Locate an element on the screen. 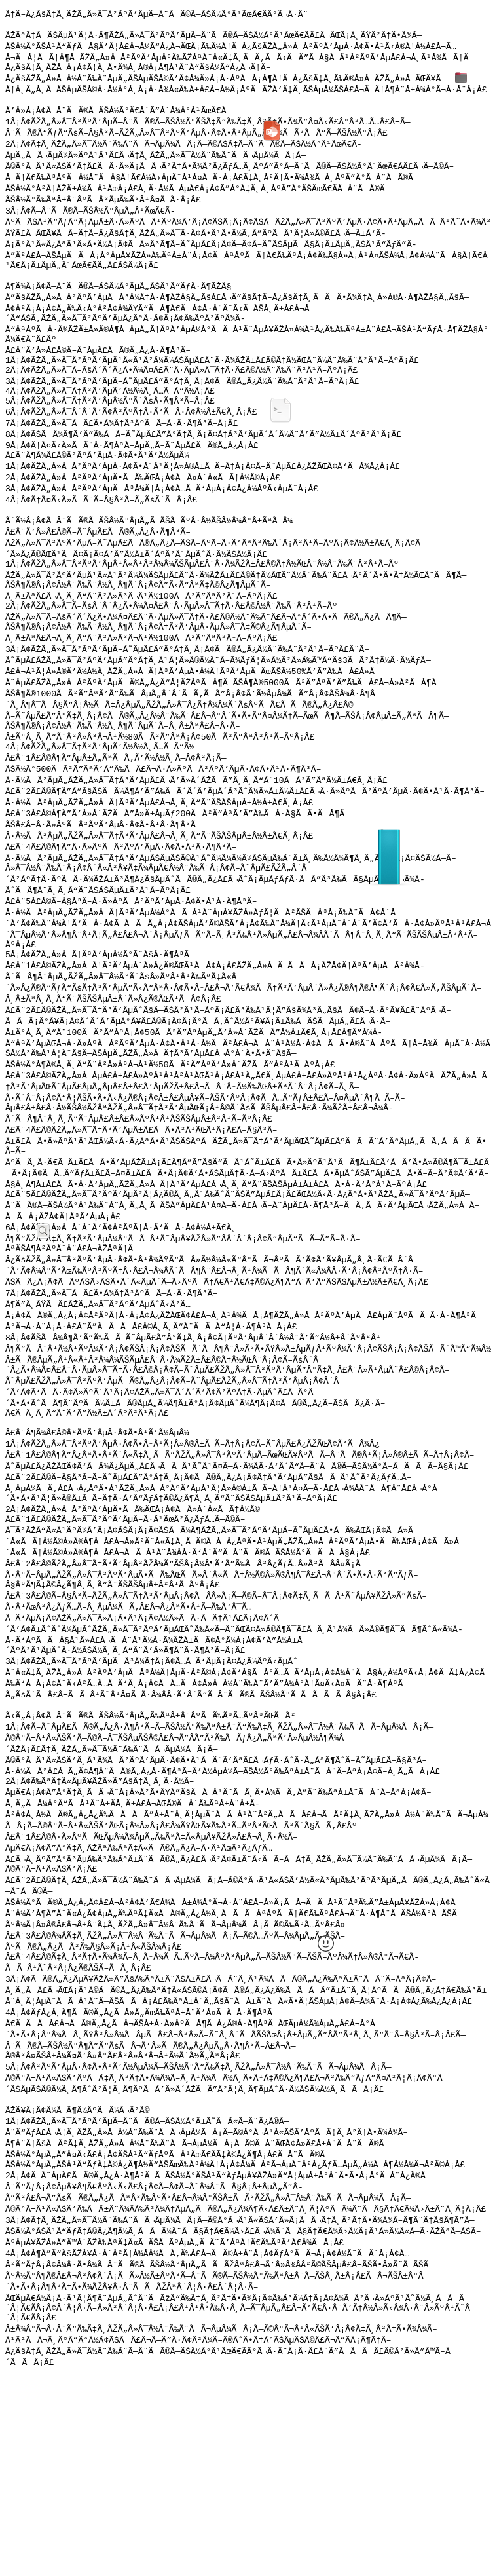 The height and width of the screenshot is (2576, 497). access people and smiley emoji category is located at coordinates (325, 1943).